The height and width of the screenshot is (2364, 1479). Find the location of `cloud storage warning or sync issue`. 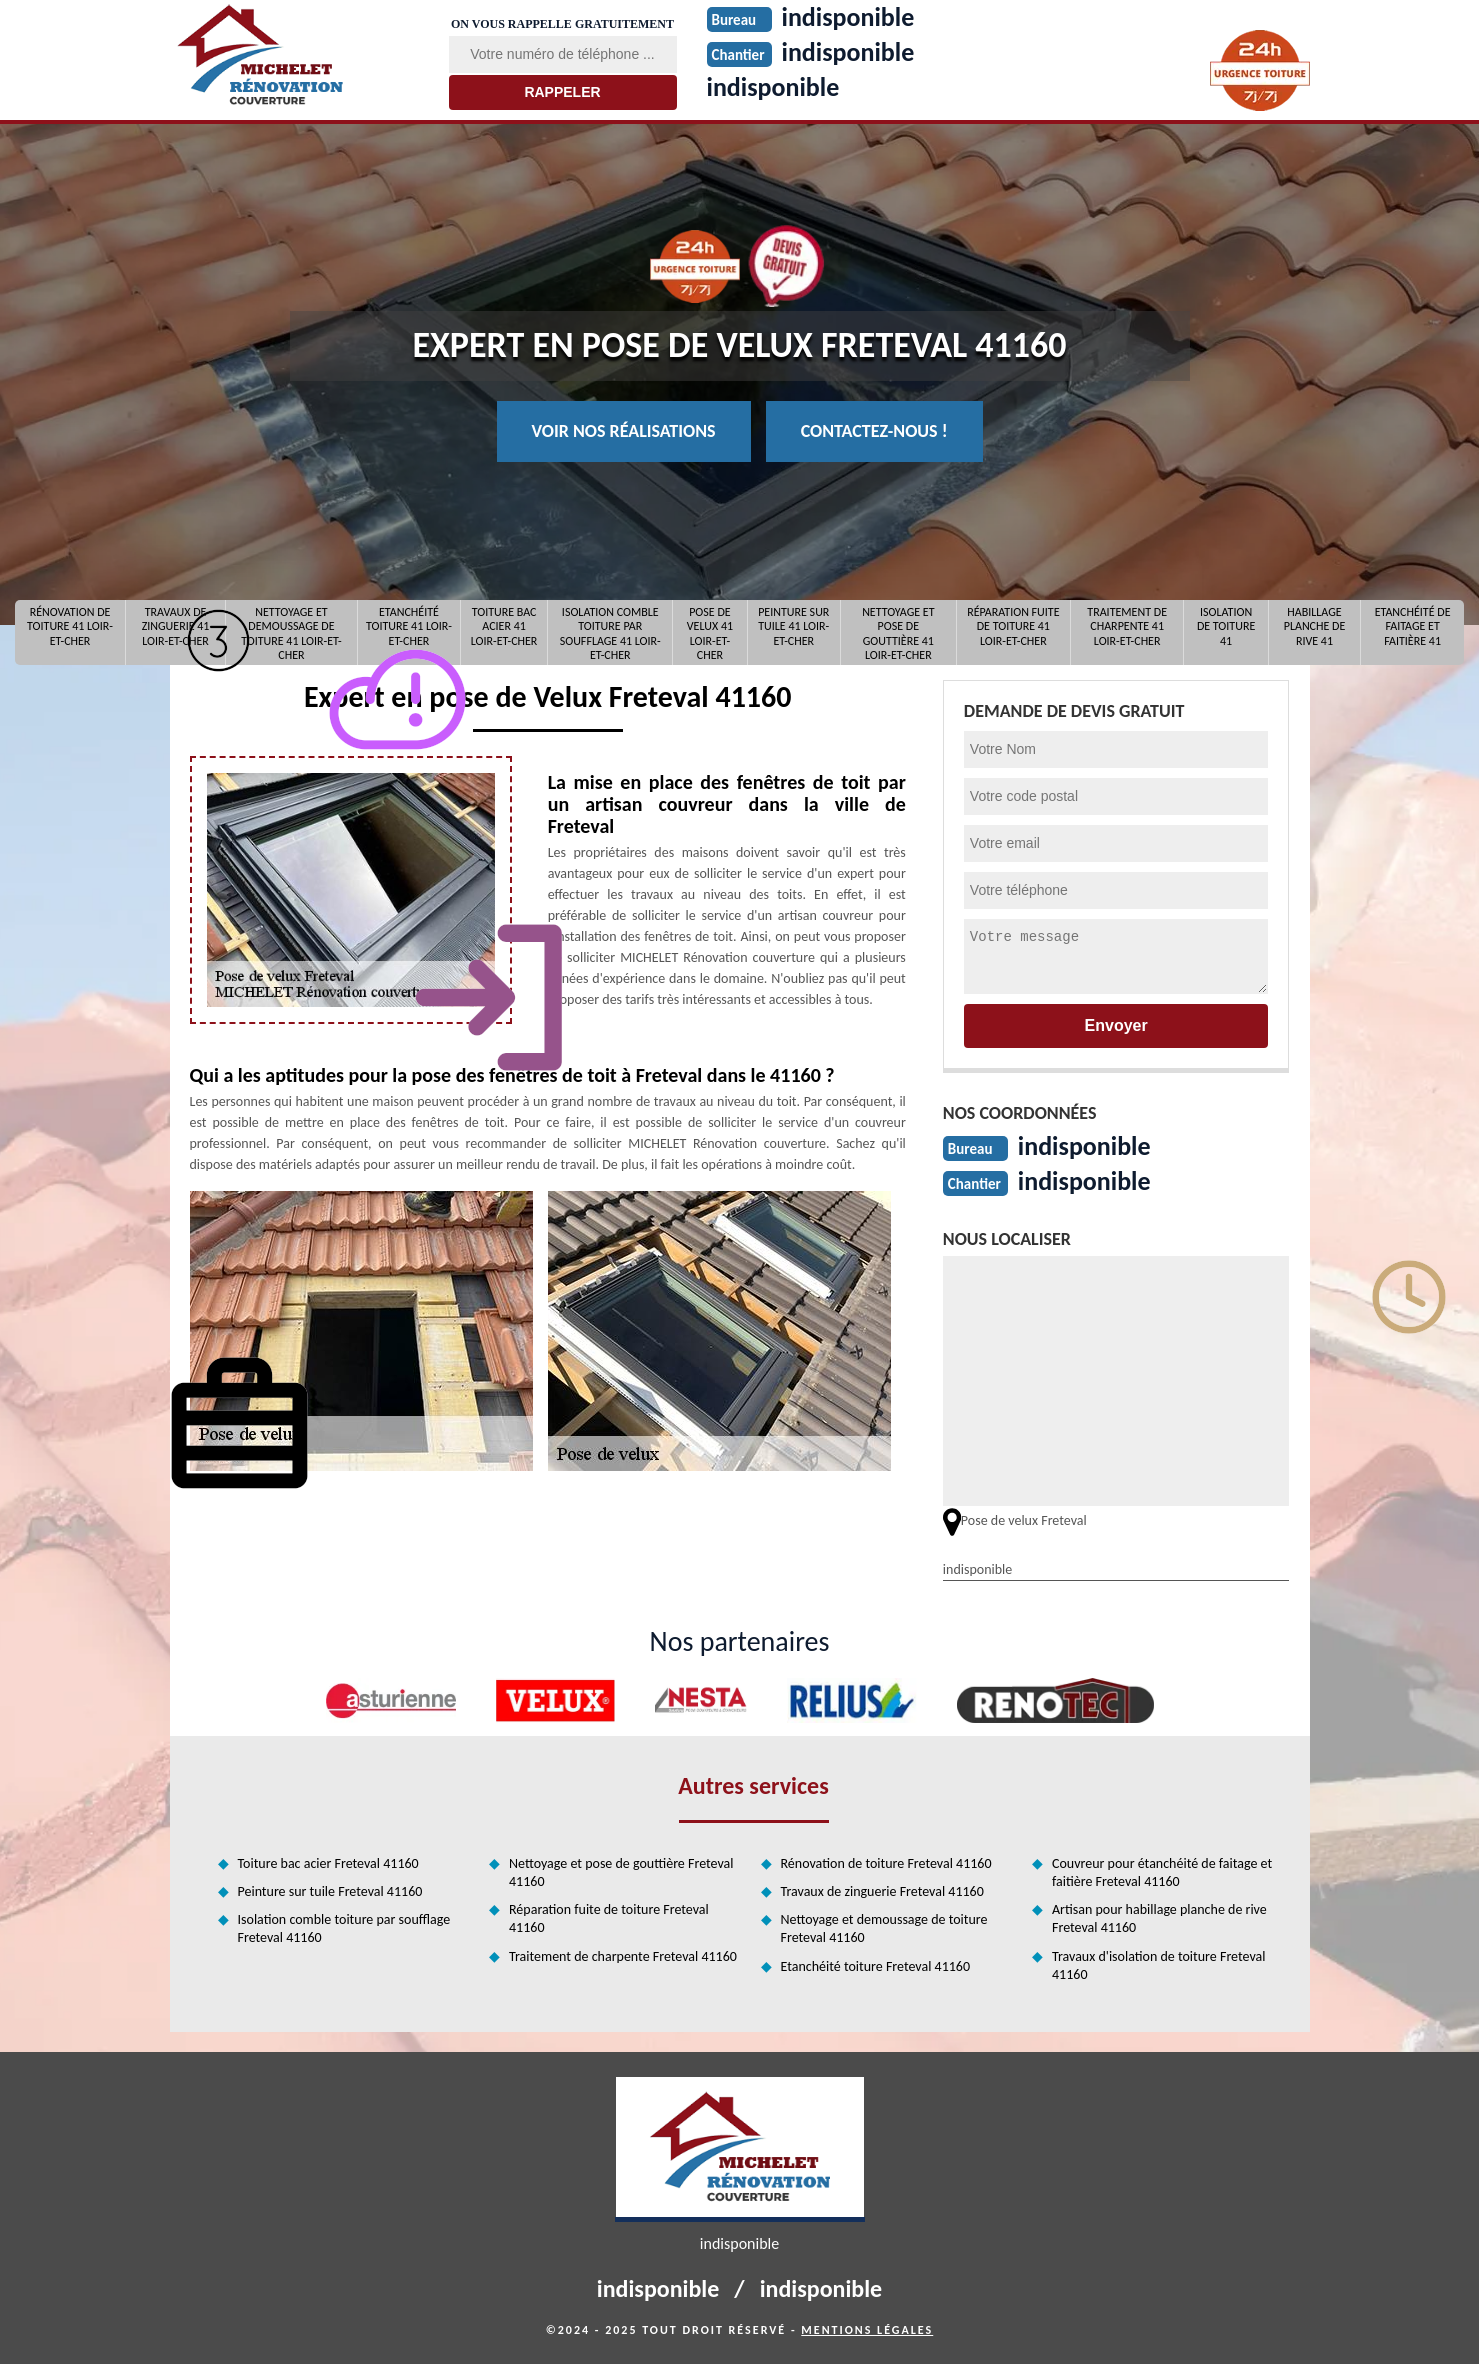

cloud storage warning or sync issue is located at coordinates (397, 699).